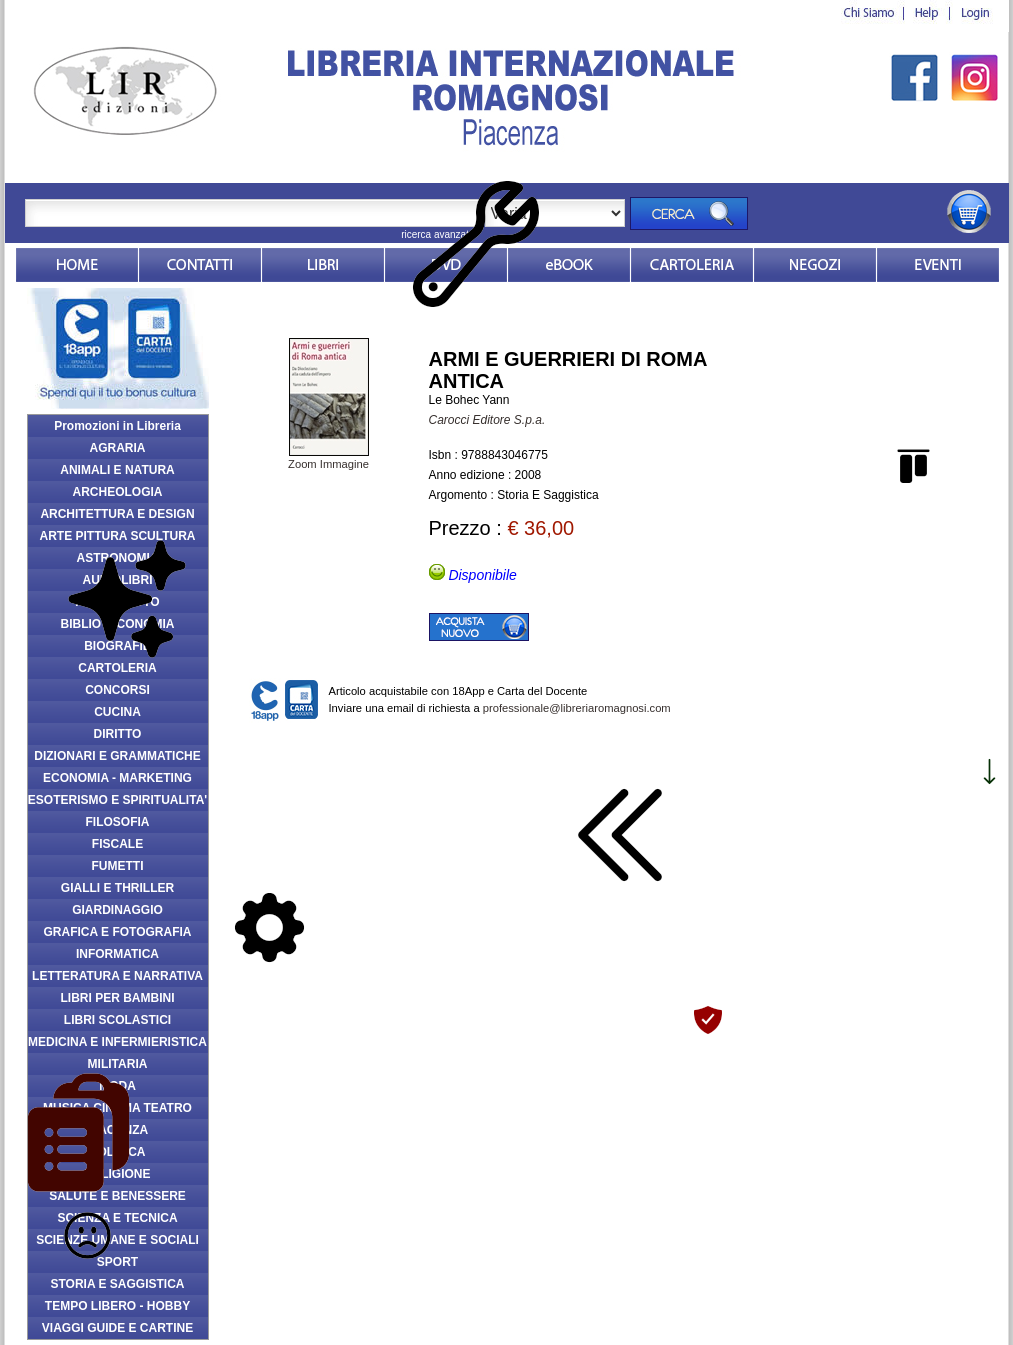  What do you see at coordinates (913, 465) in the screenshot?
I see `align selected elements to the top` at bounding box center [913, 465].